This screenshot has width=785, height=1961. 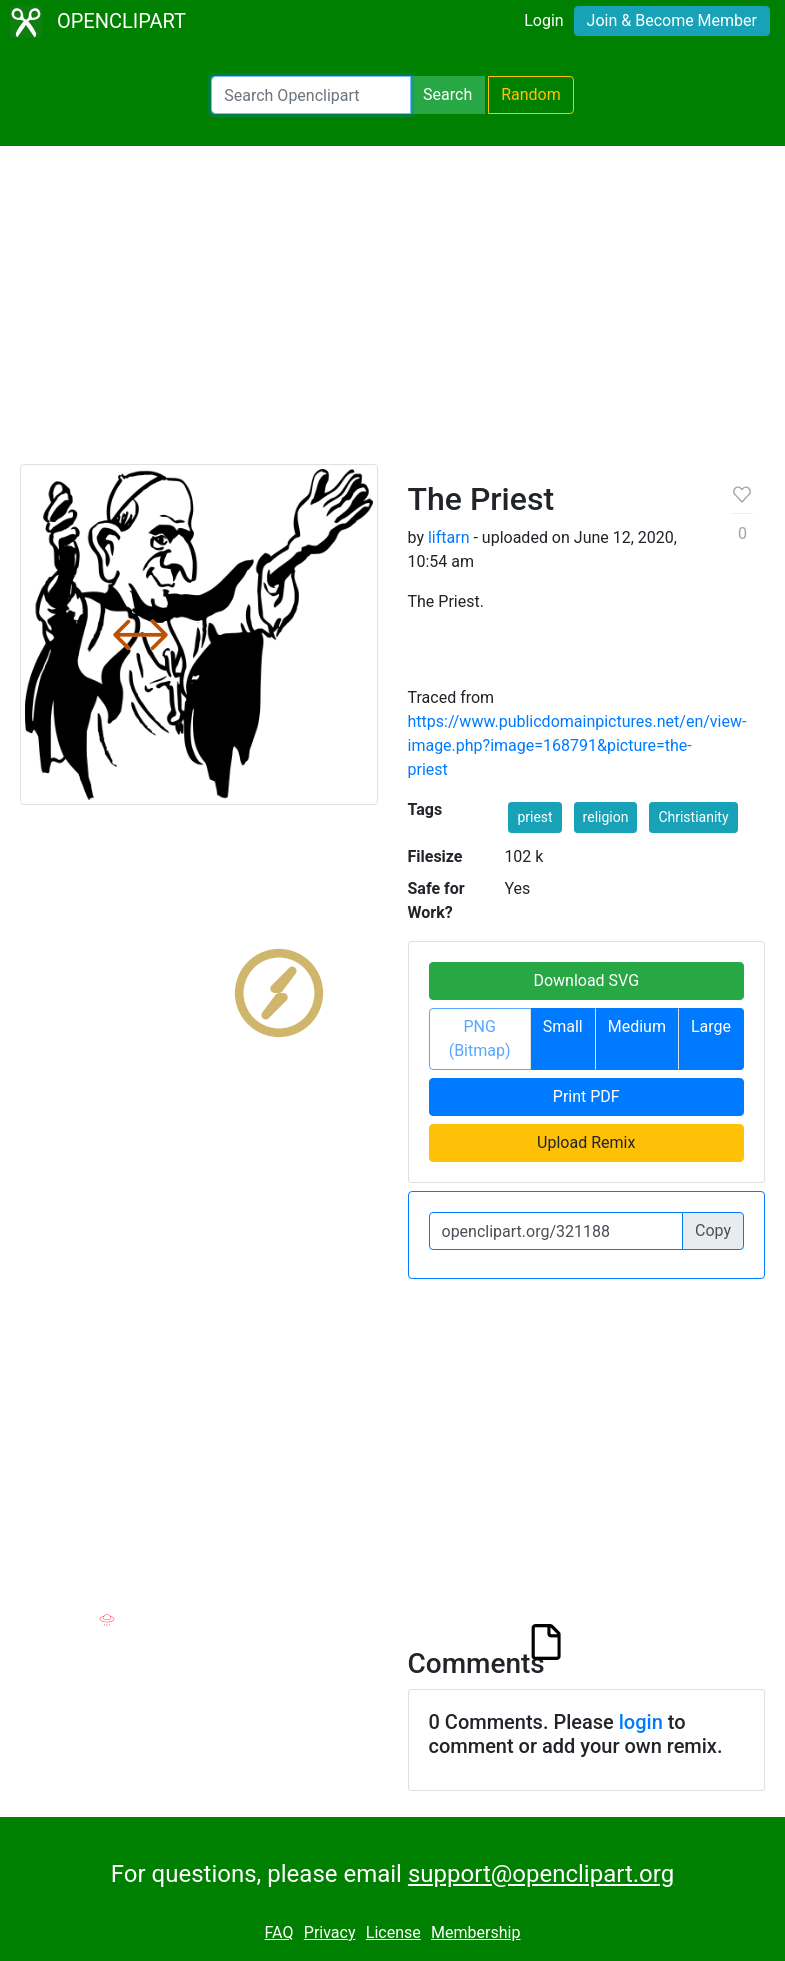 I want to click on resize or adjust width horizontally, so click(x=140, y=635).